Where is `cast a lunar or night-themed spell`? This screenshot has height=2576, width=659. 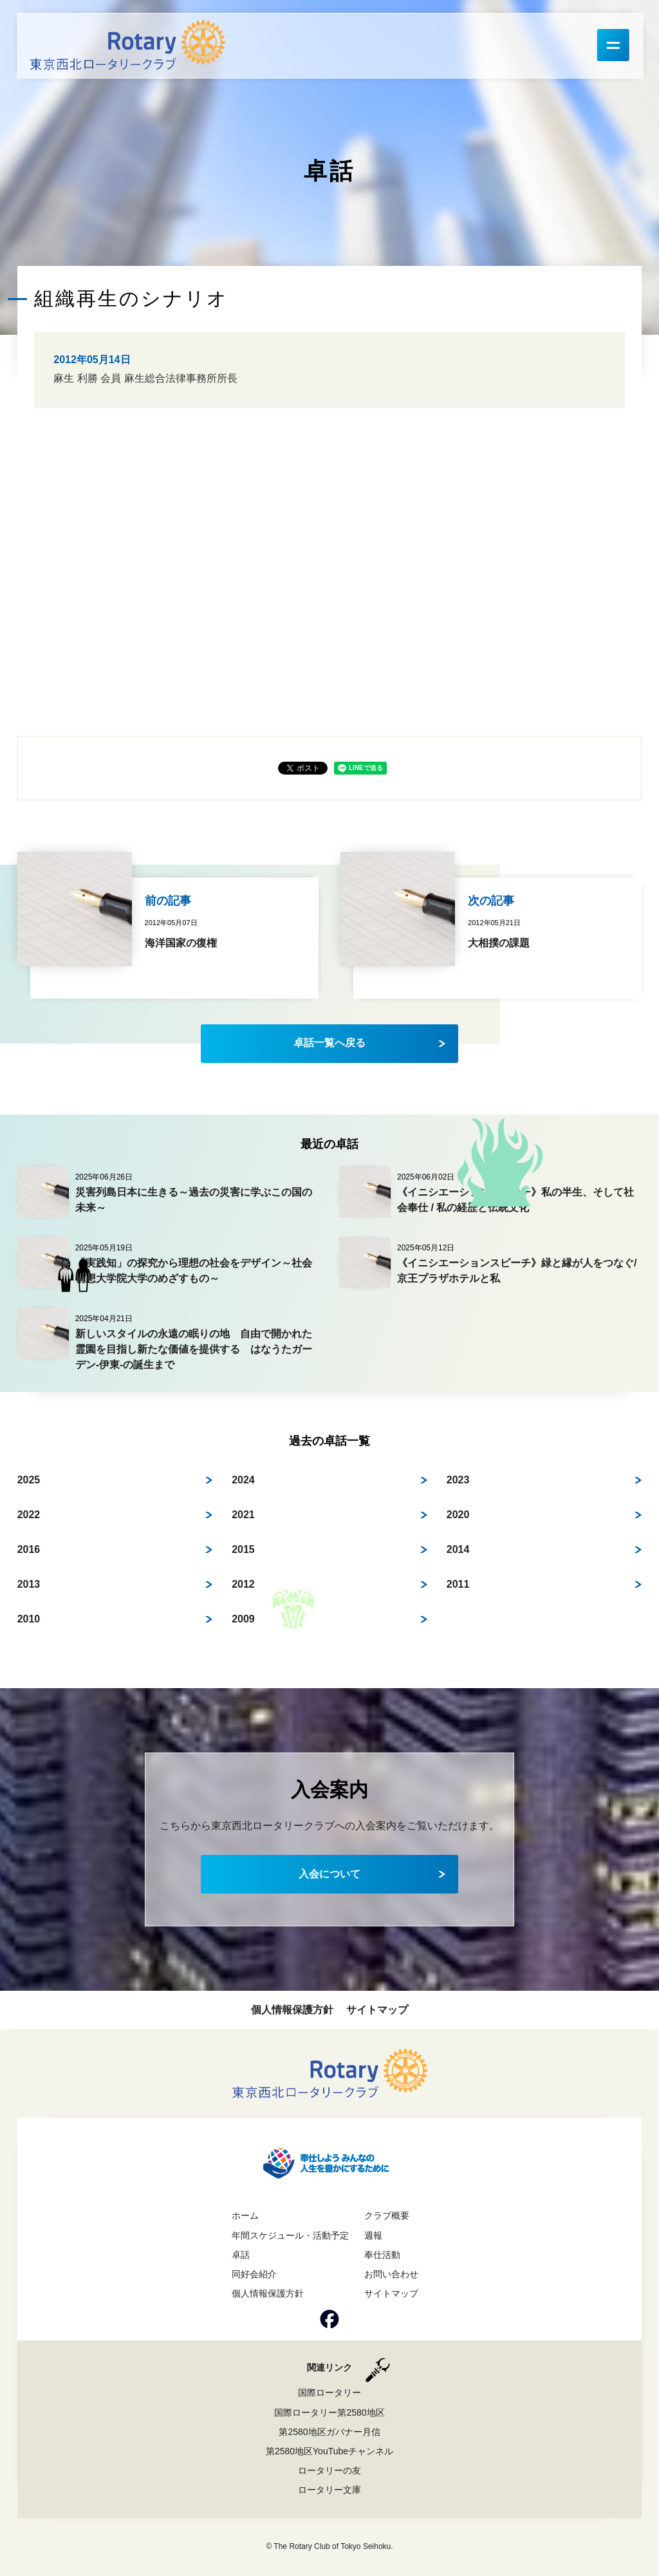
cast a lunar or night-themed spell is located at coordinates (378, 2370).